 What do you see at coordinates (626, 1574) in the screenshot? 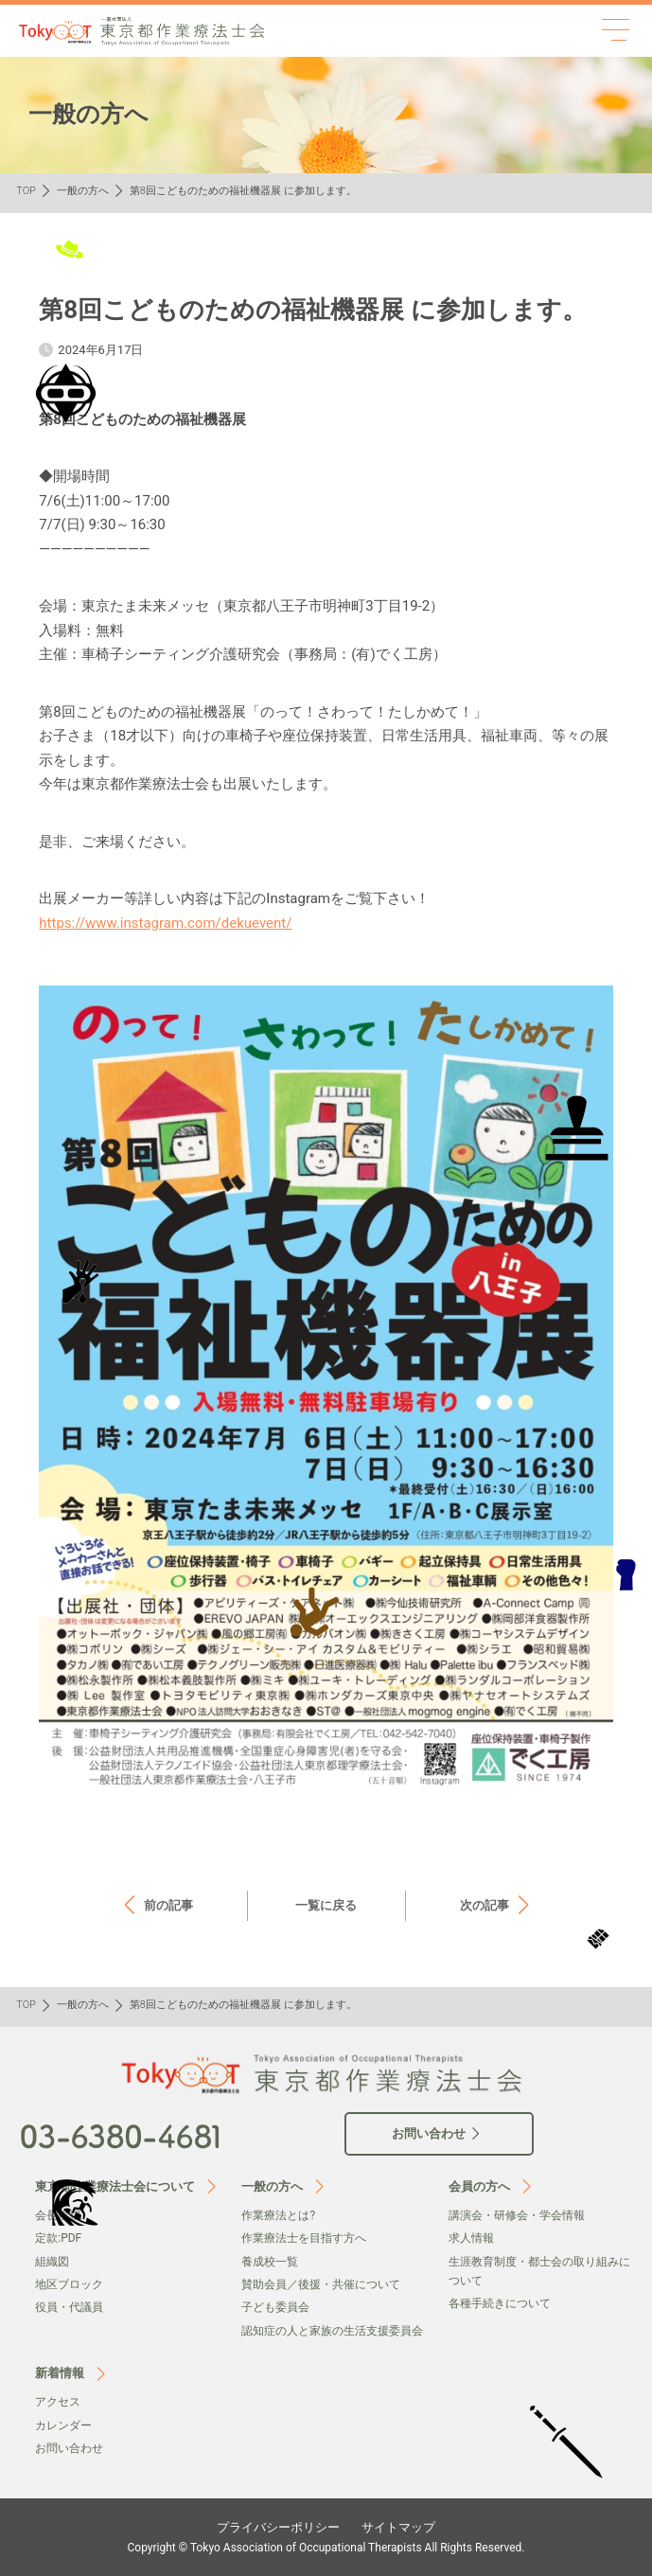
I see `indicates rebellion or protest theme` at bounding box center [626, 1574].